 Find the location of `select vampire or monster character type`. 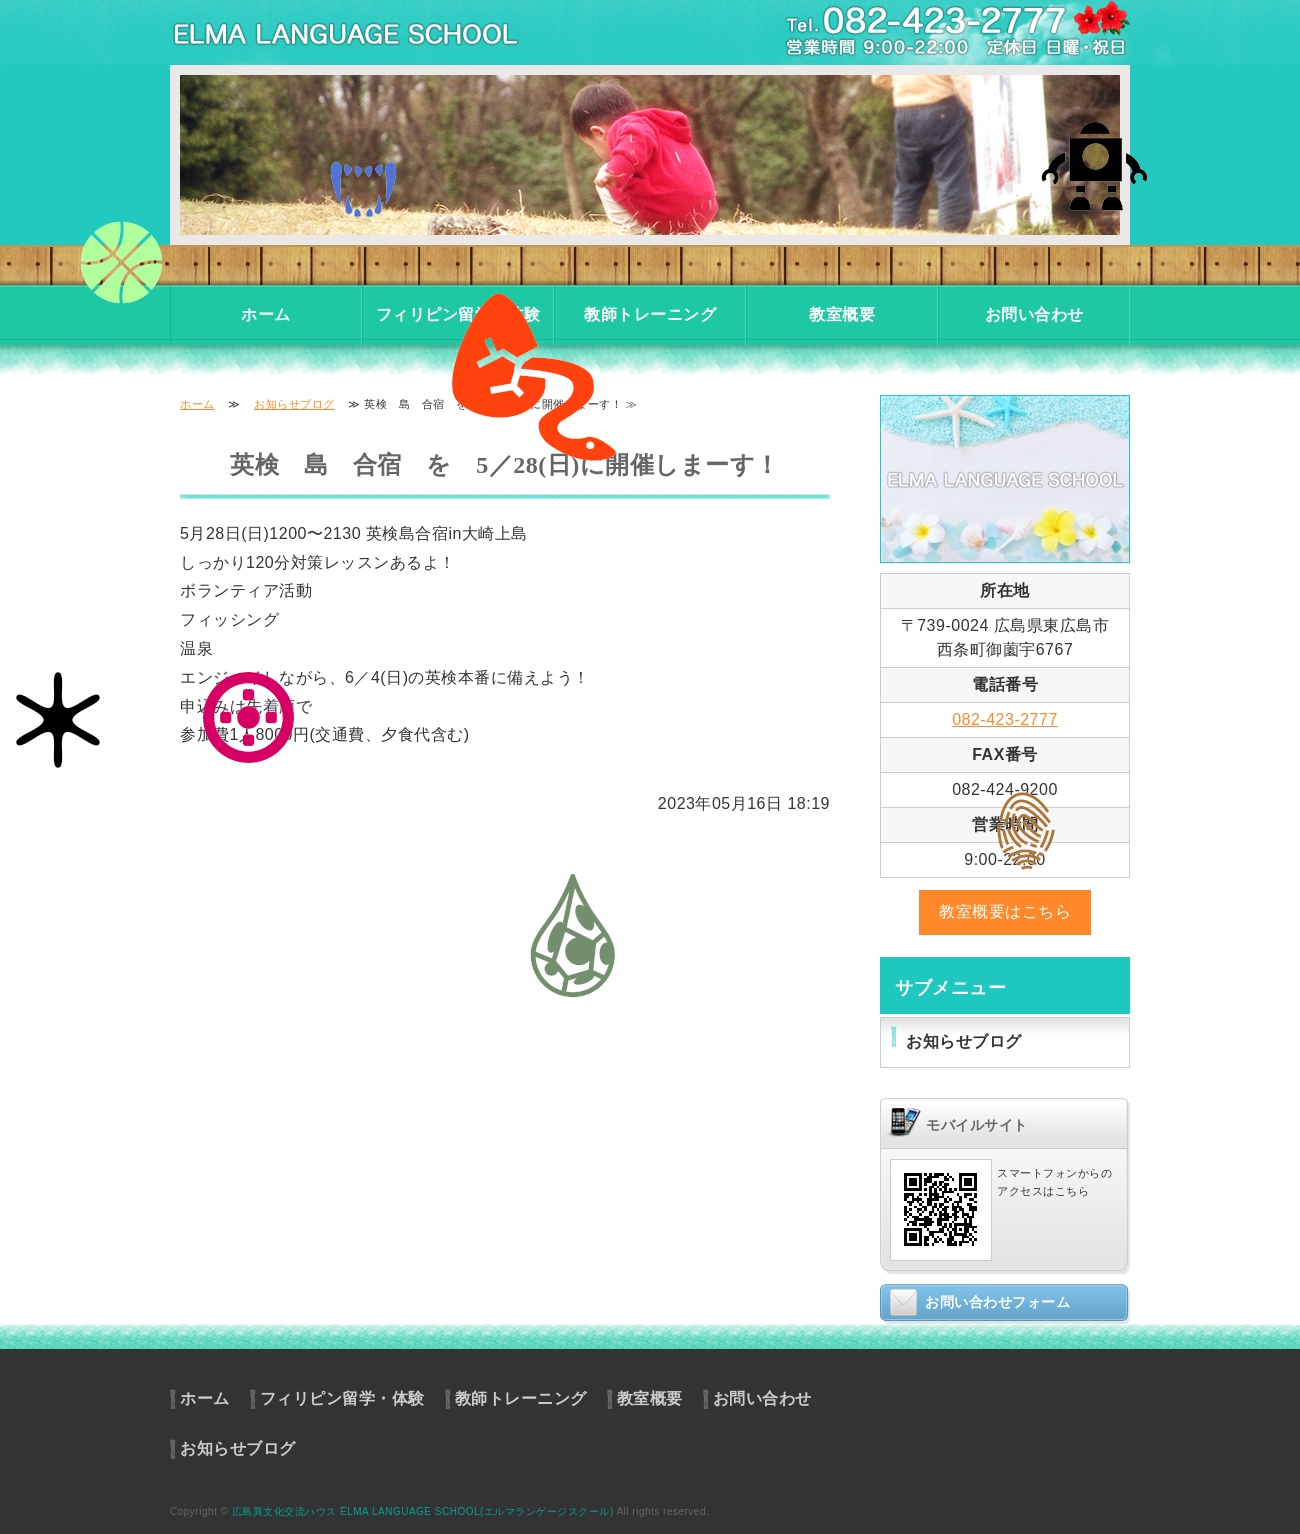

select vampire or monster character type is located at coordinates (363, 189).